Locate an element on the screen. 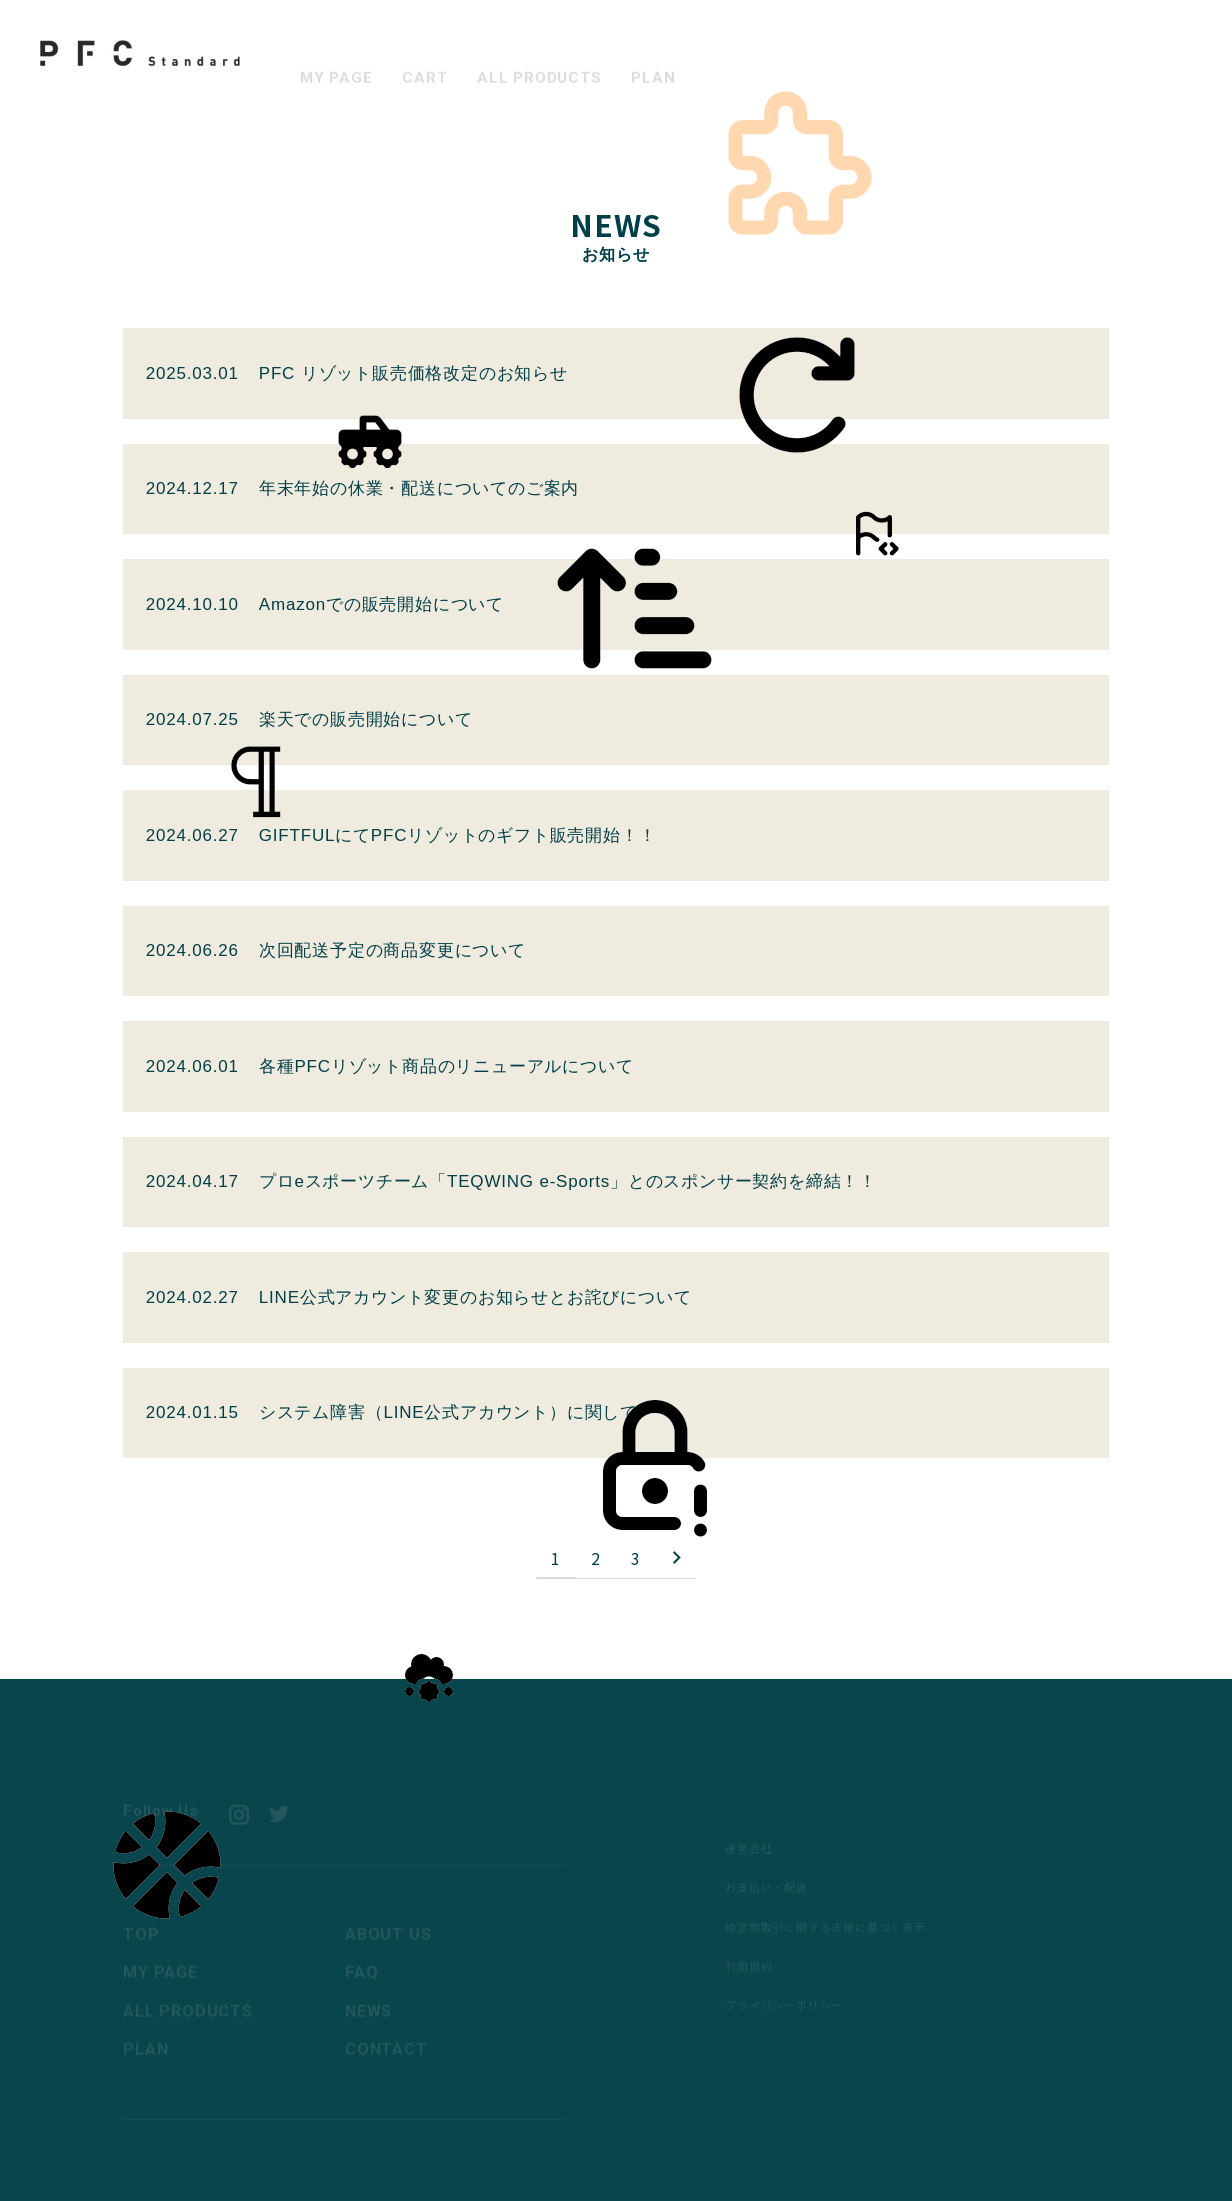  access plugins or extensions is located at coordinates (800, 163).